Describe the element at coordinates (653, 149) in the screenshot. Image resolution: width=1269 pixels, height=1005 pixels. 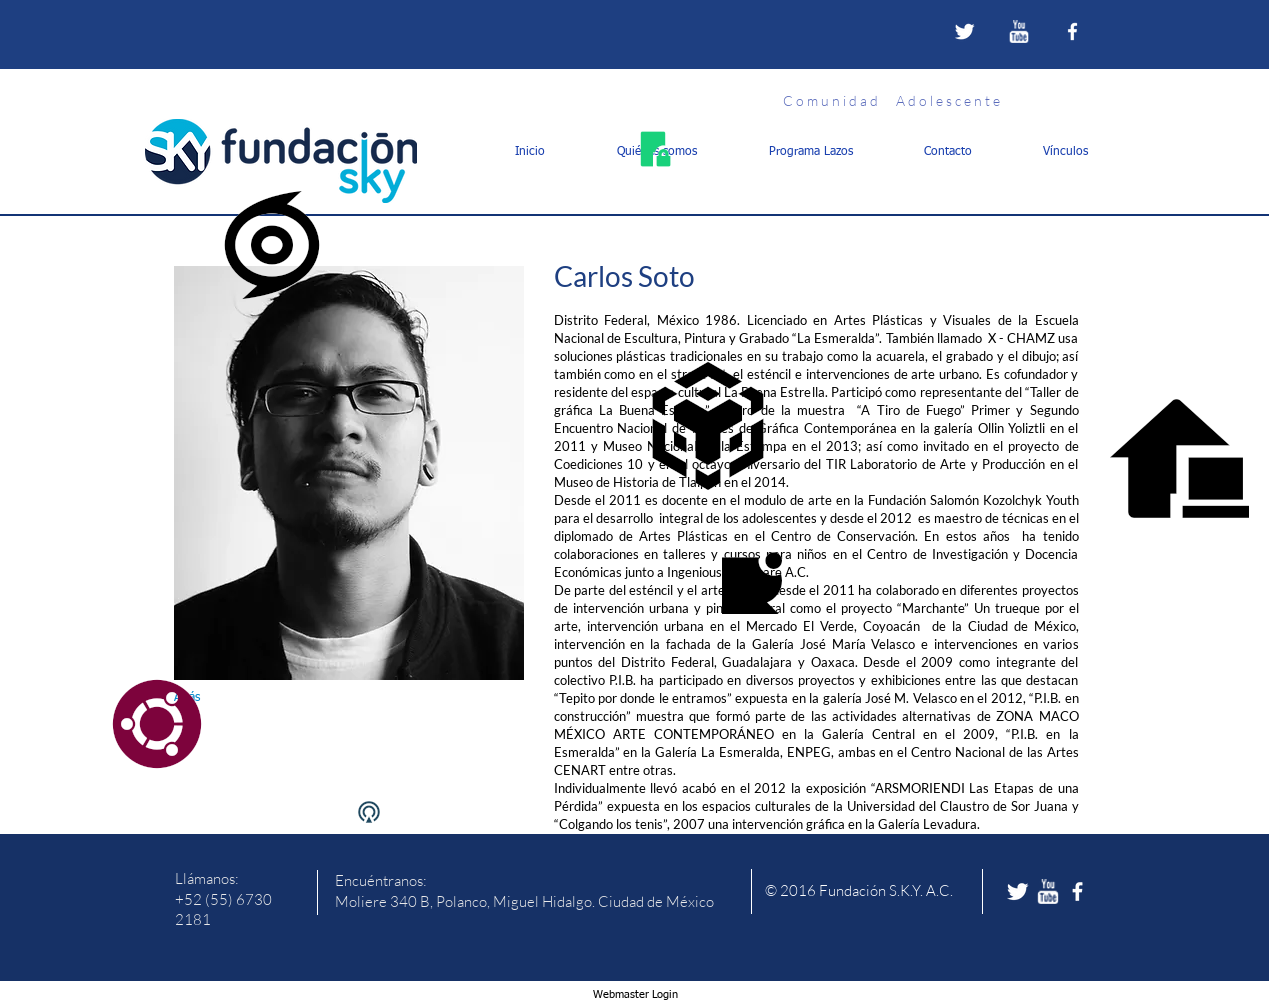
I see `indicates phone is locked or secured` at that location.